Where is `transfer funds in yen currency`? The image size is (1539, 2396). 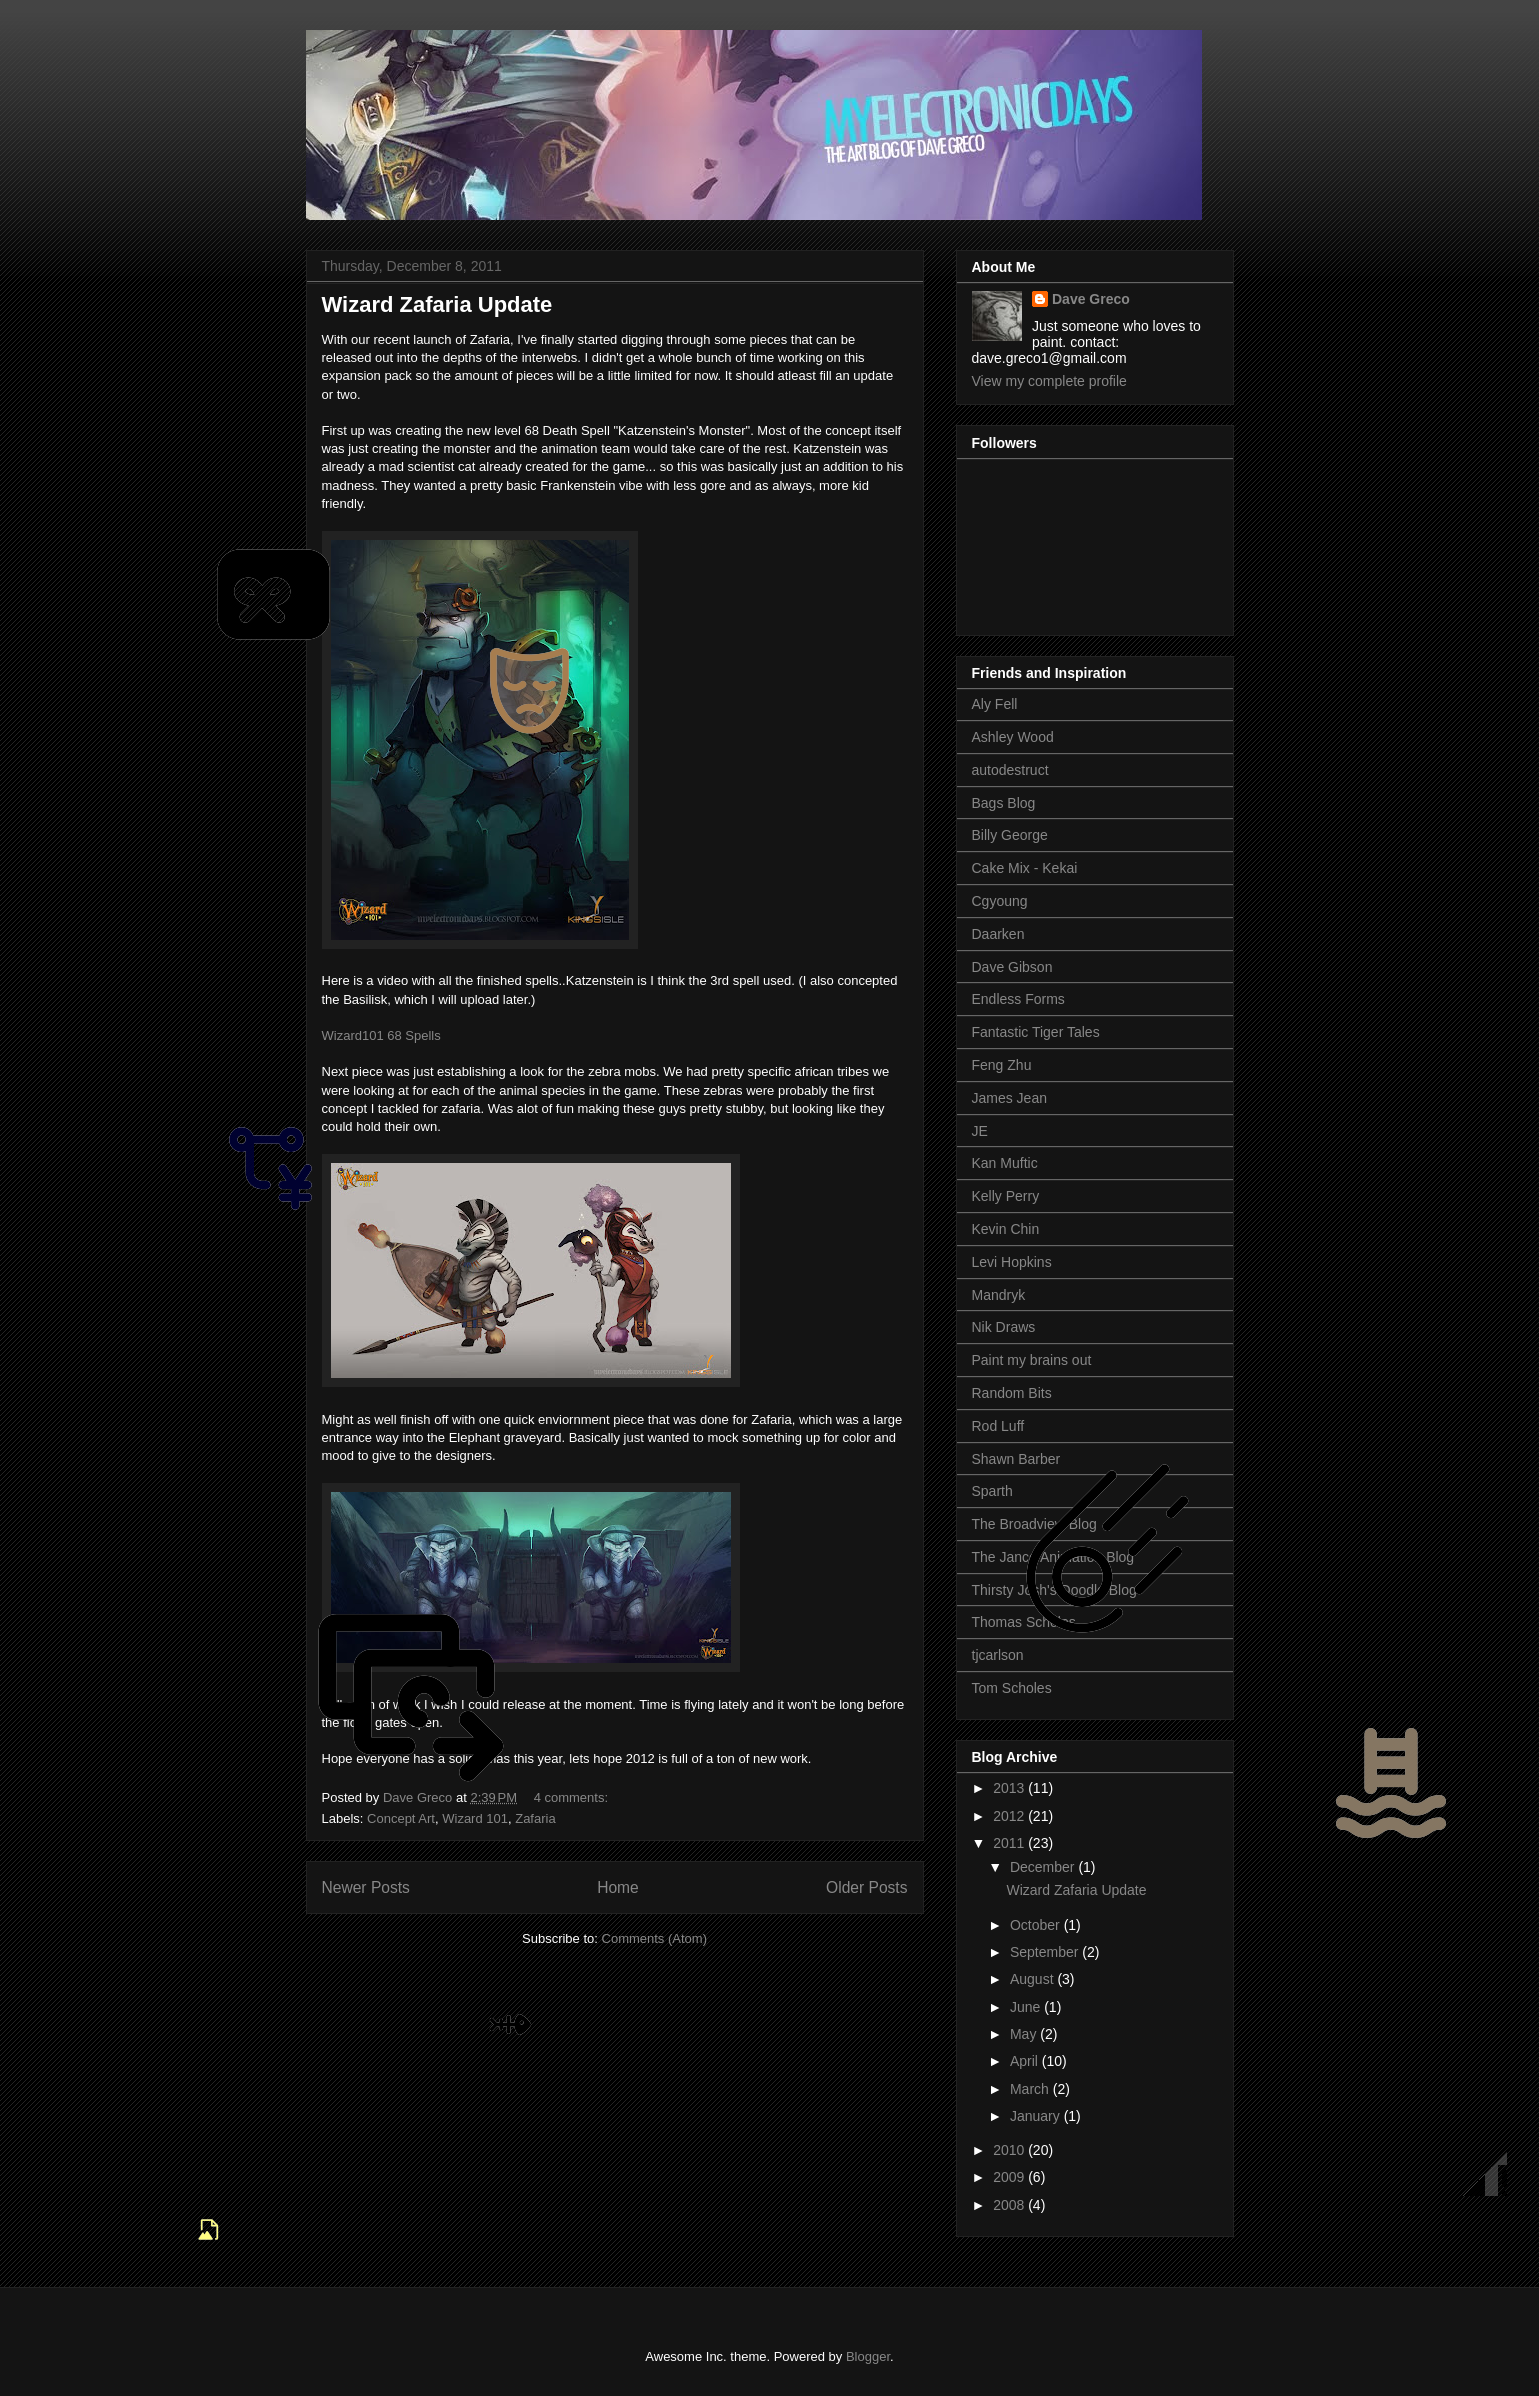 transfer funds in yen currency is located at coordinates (270, 1168).